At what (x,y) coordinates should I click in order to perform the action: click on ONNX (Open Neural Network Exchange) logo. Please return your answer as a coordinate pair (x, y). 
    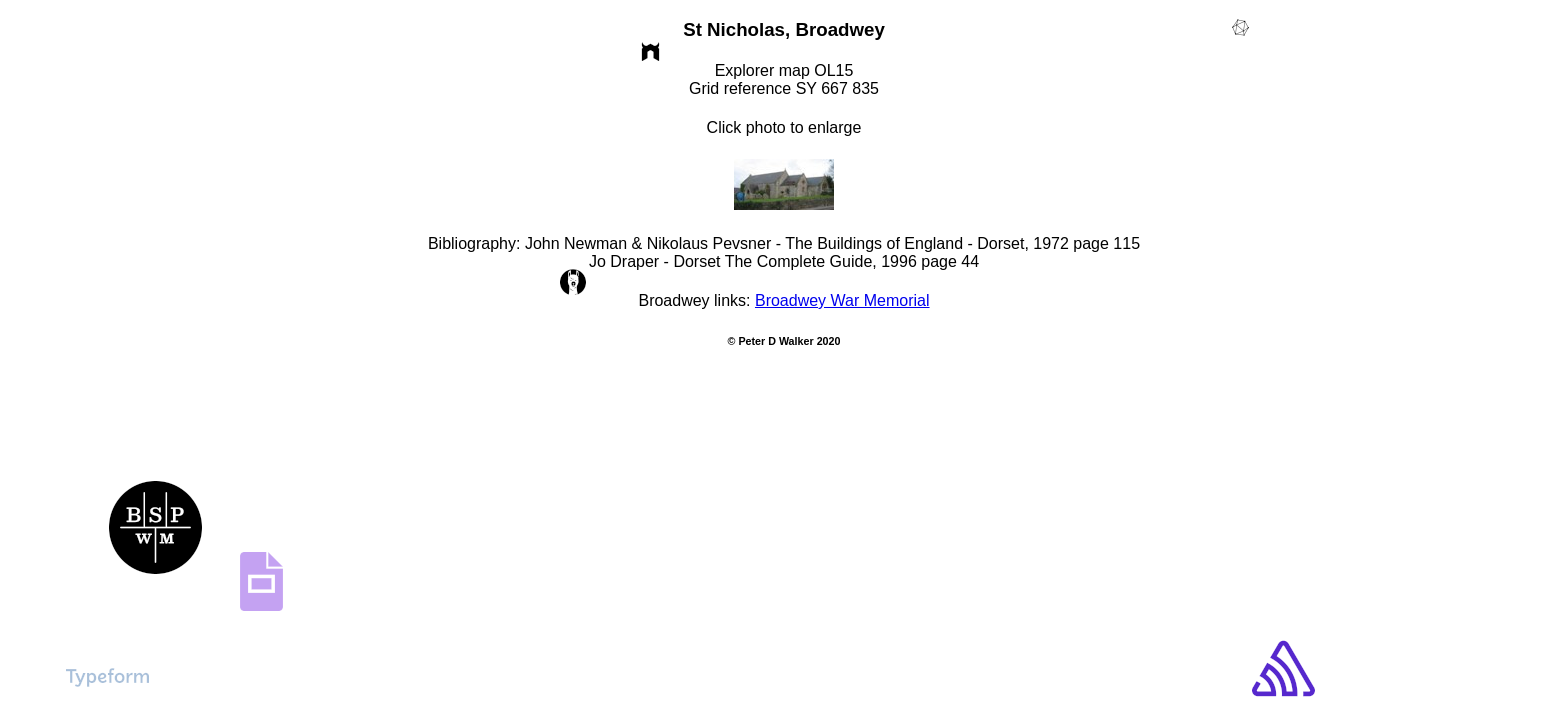
    Looking at the image, I should click on (1240, 27).